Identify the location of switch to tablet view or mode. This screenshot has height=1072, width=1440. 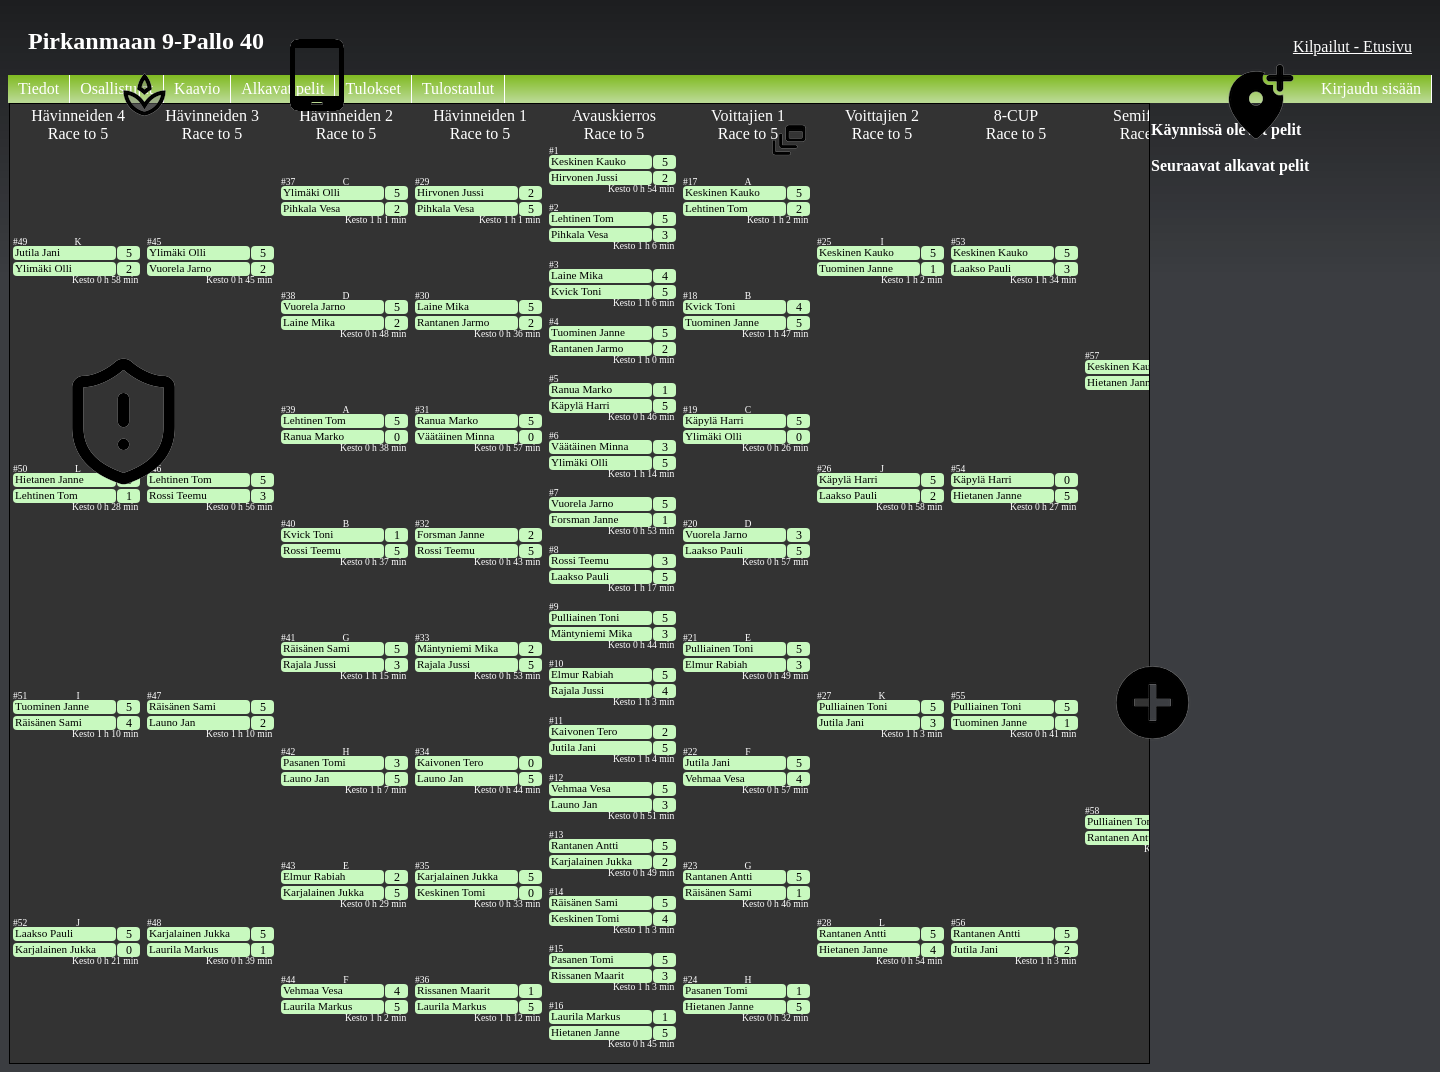
(317, 75).